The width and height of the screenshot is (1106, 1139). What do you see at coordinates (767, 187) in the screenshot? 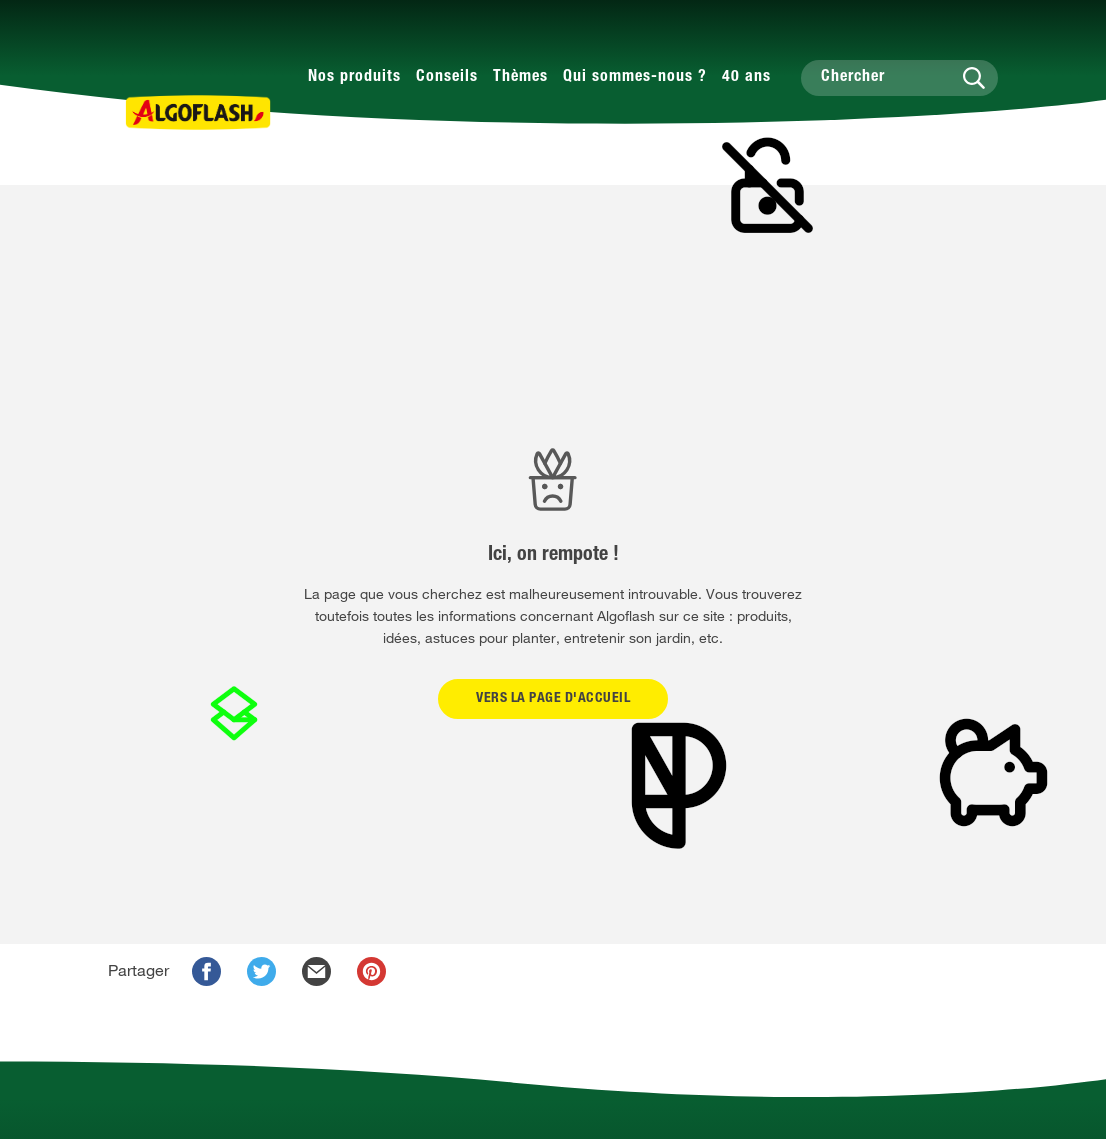
I see `unlock feature is unavailable or disabled` at bounding box center [767, 187].